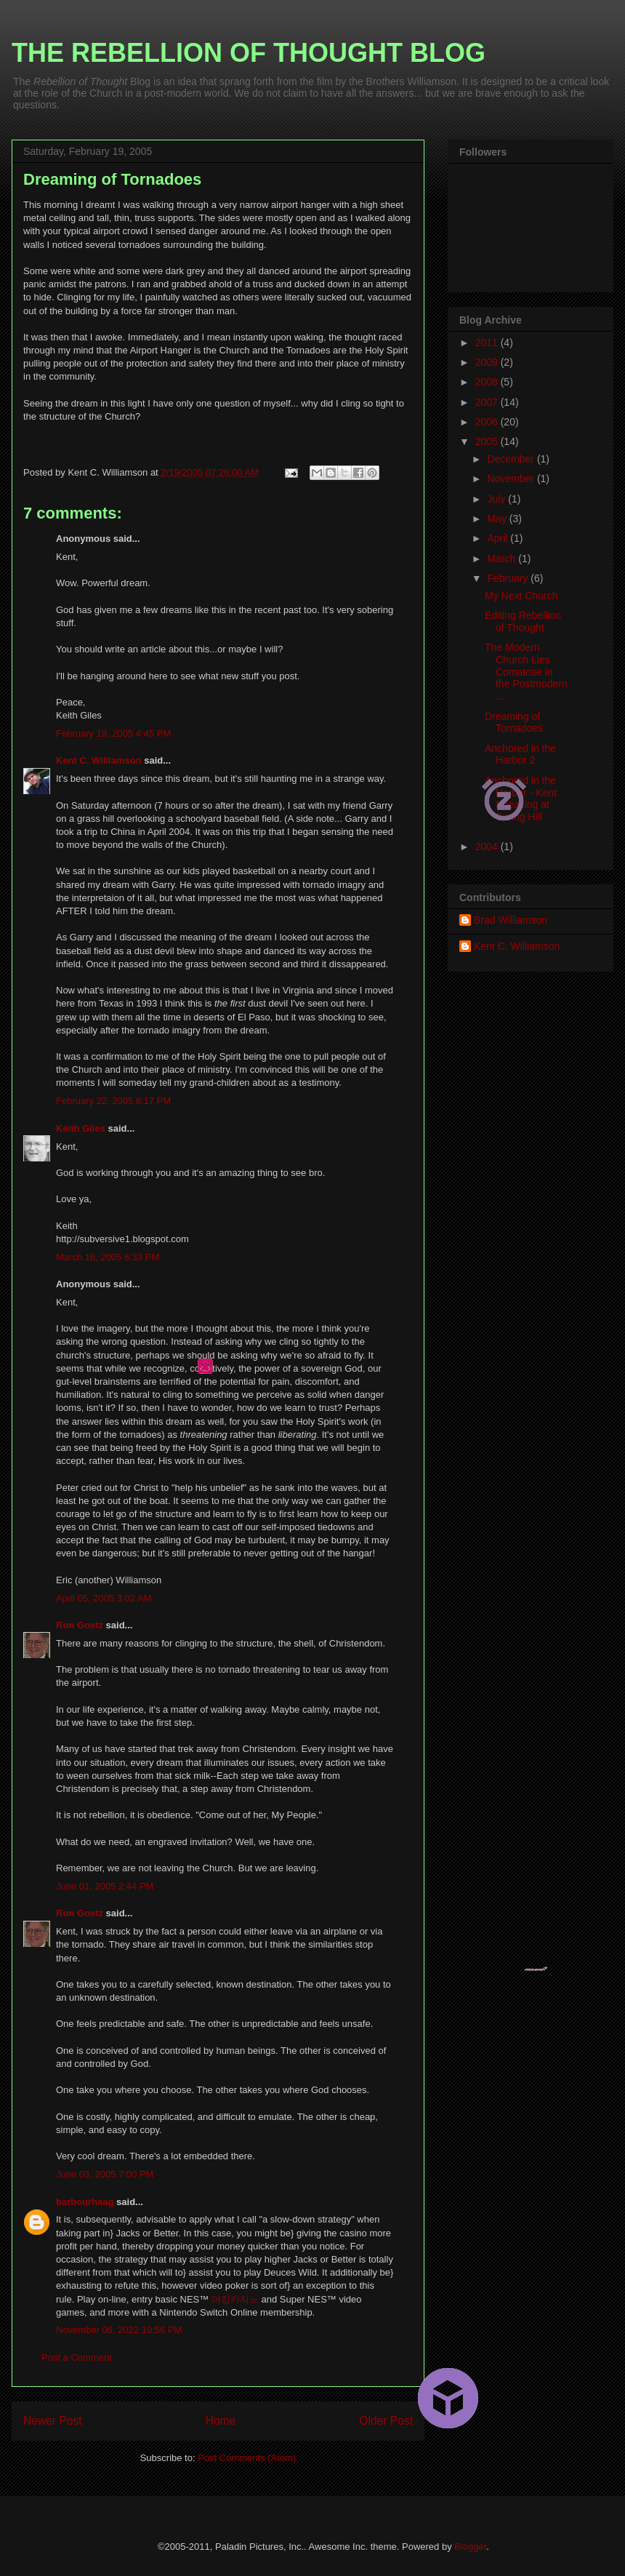 Image resolution: width=625 pixels, height=2576 pixels. What do you see at coordinates (448, 2398) in the screenshot?
I see `open sketchfab to view 3d models` at bounding box center [448, 2398].